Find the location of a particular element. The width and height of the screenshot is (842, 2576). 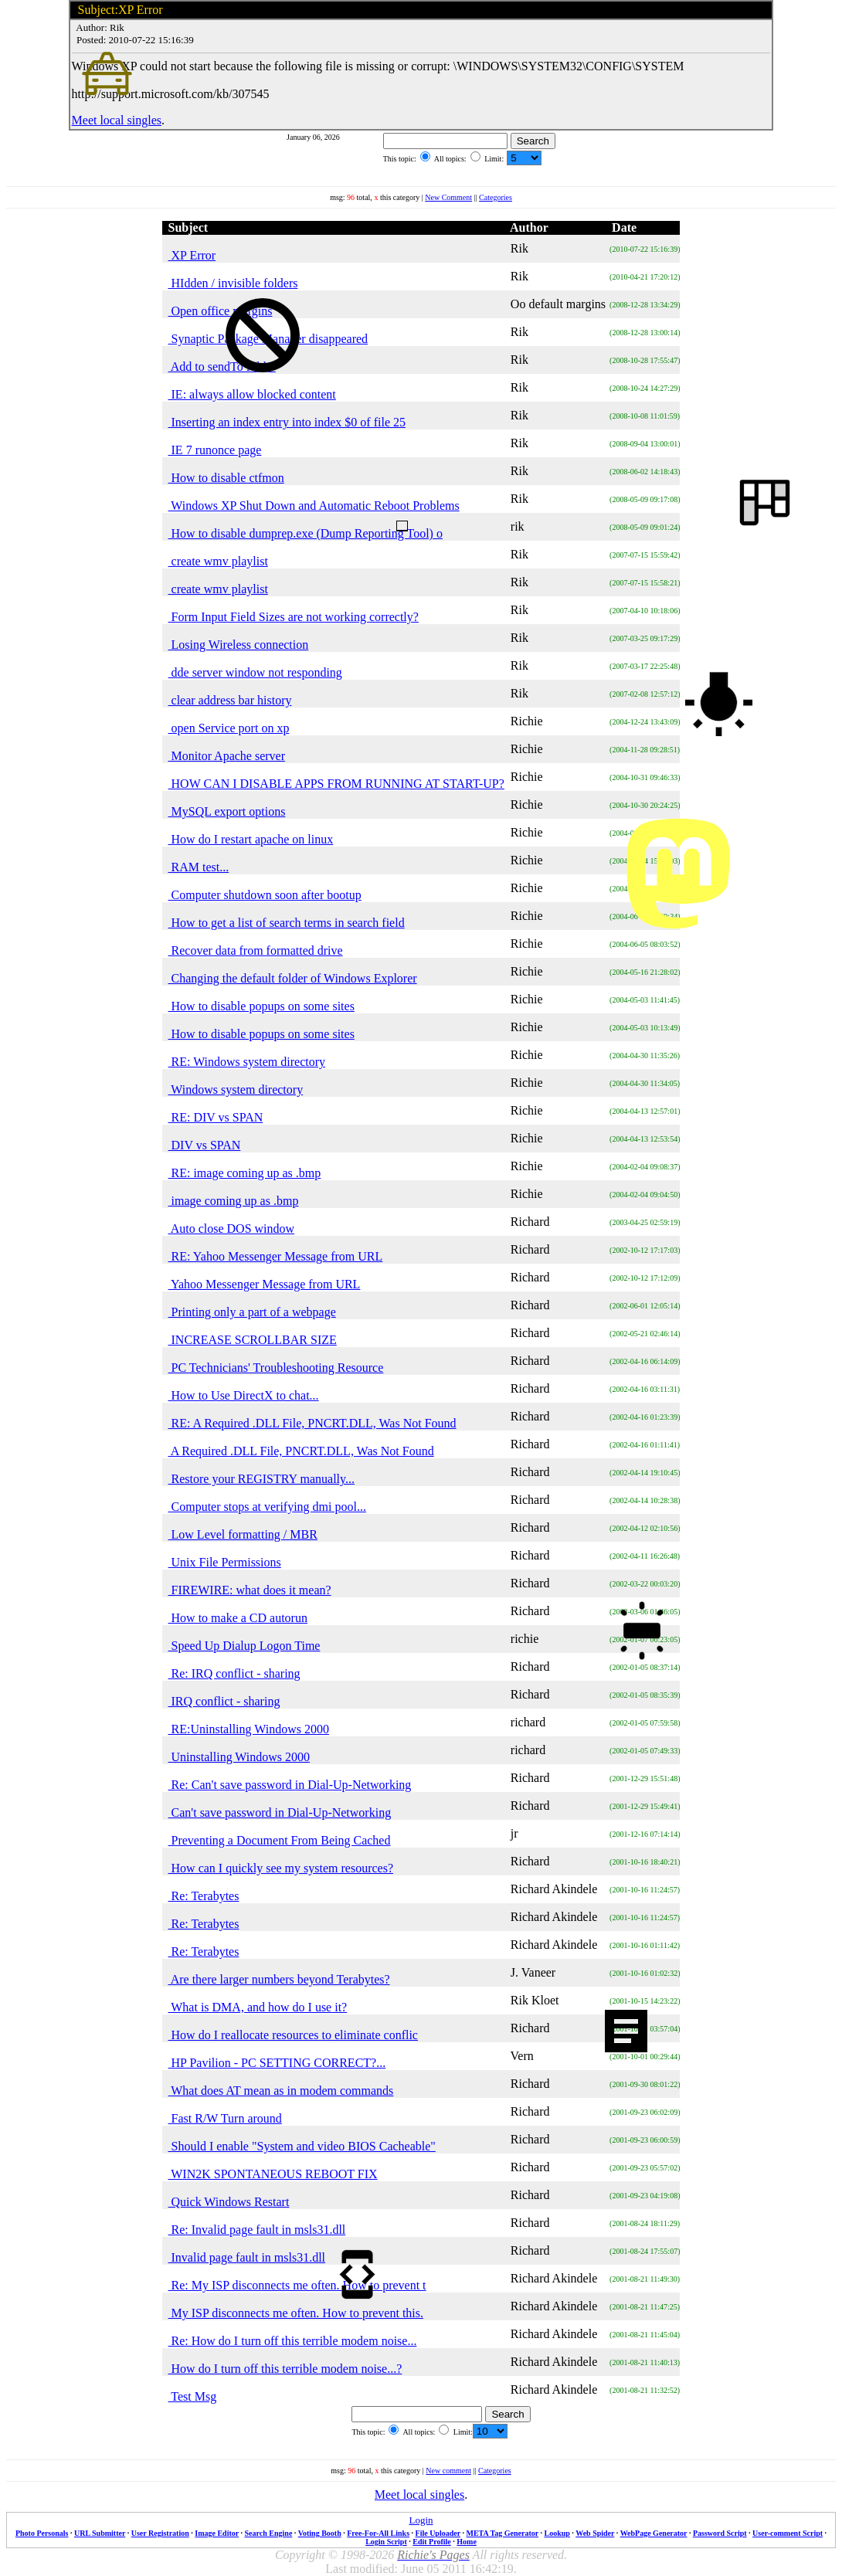

crop image to 3:2 aspect ratio is located at coordinates (402, 525).